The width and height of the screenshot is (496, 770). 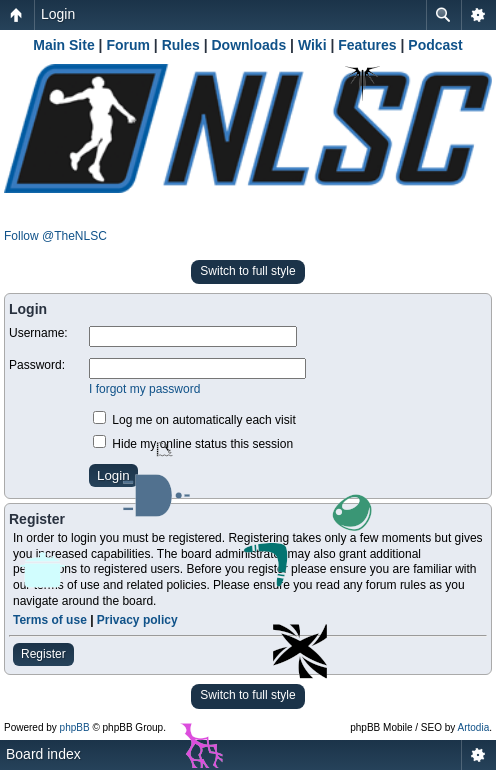 I want to click on hatch or incubate a creature in gameplay, so click(x=352, y=513).